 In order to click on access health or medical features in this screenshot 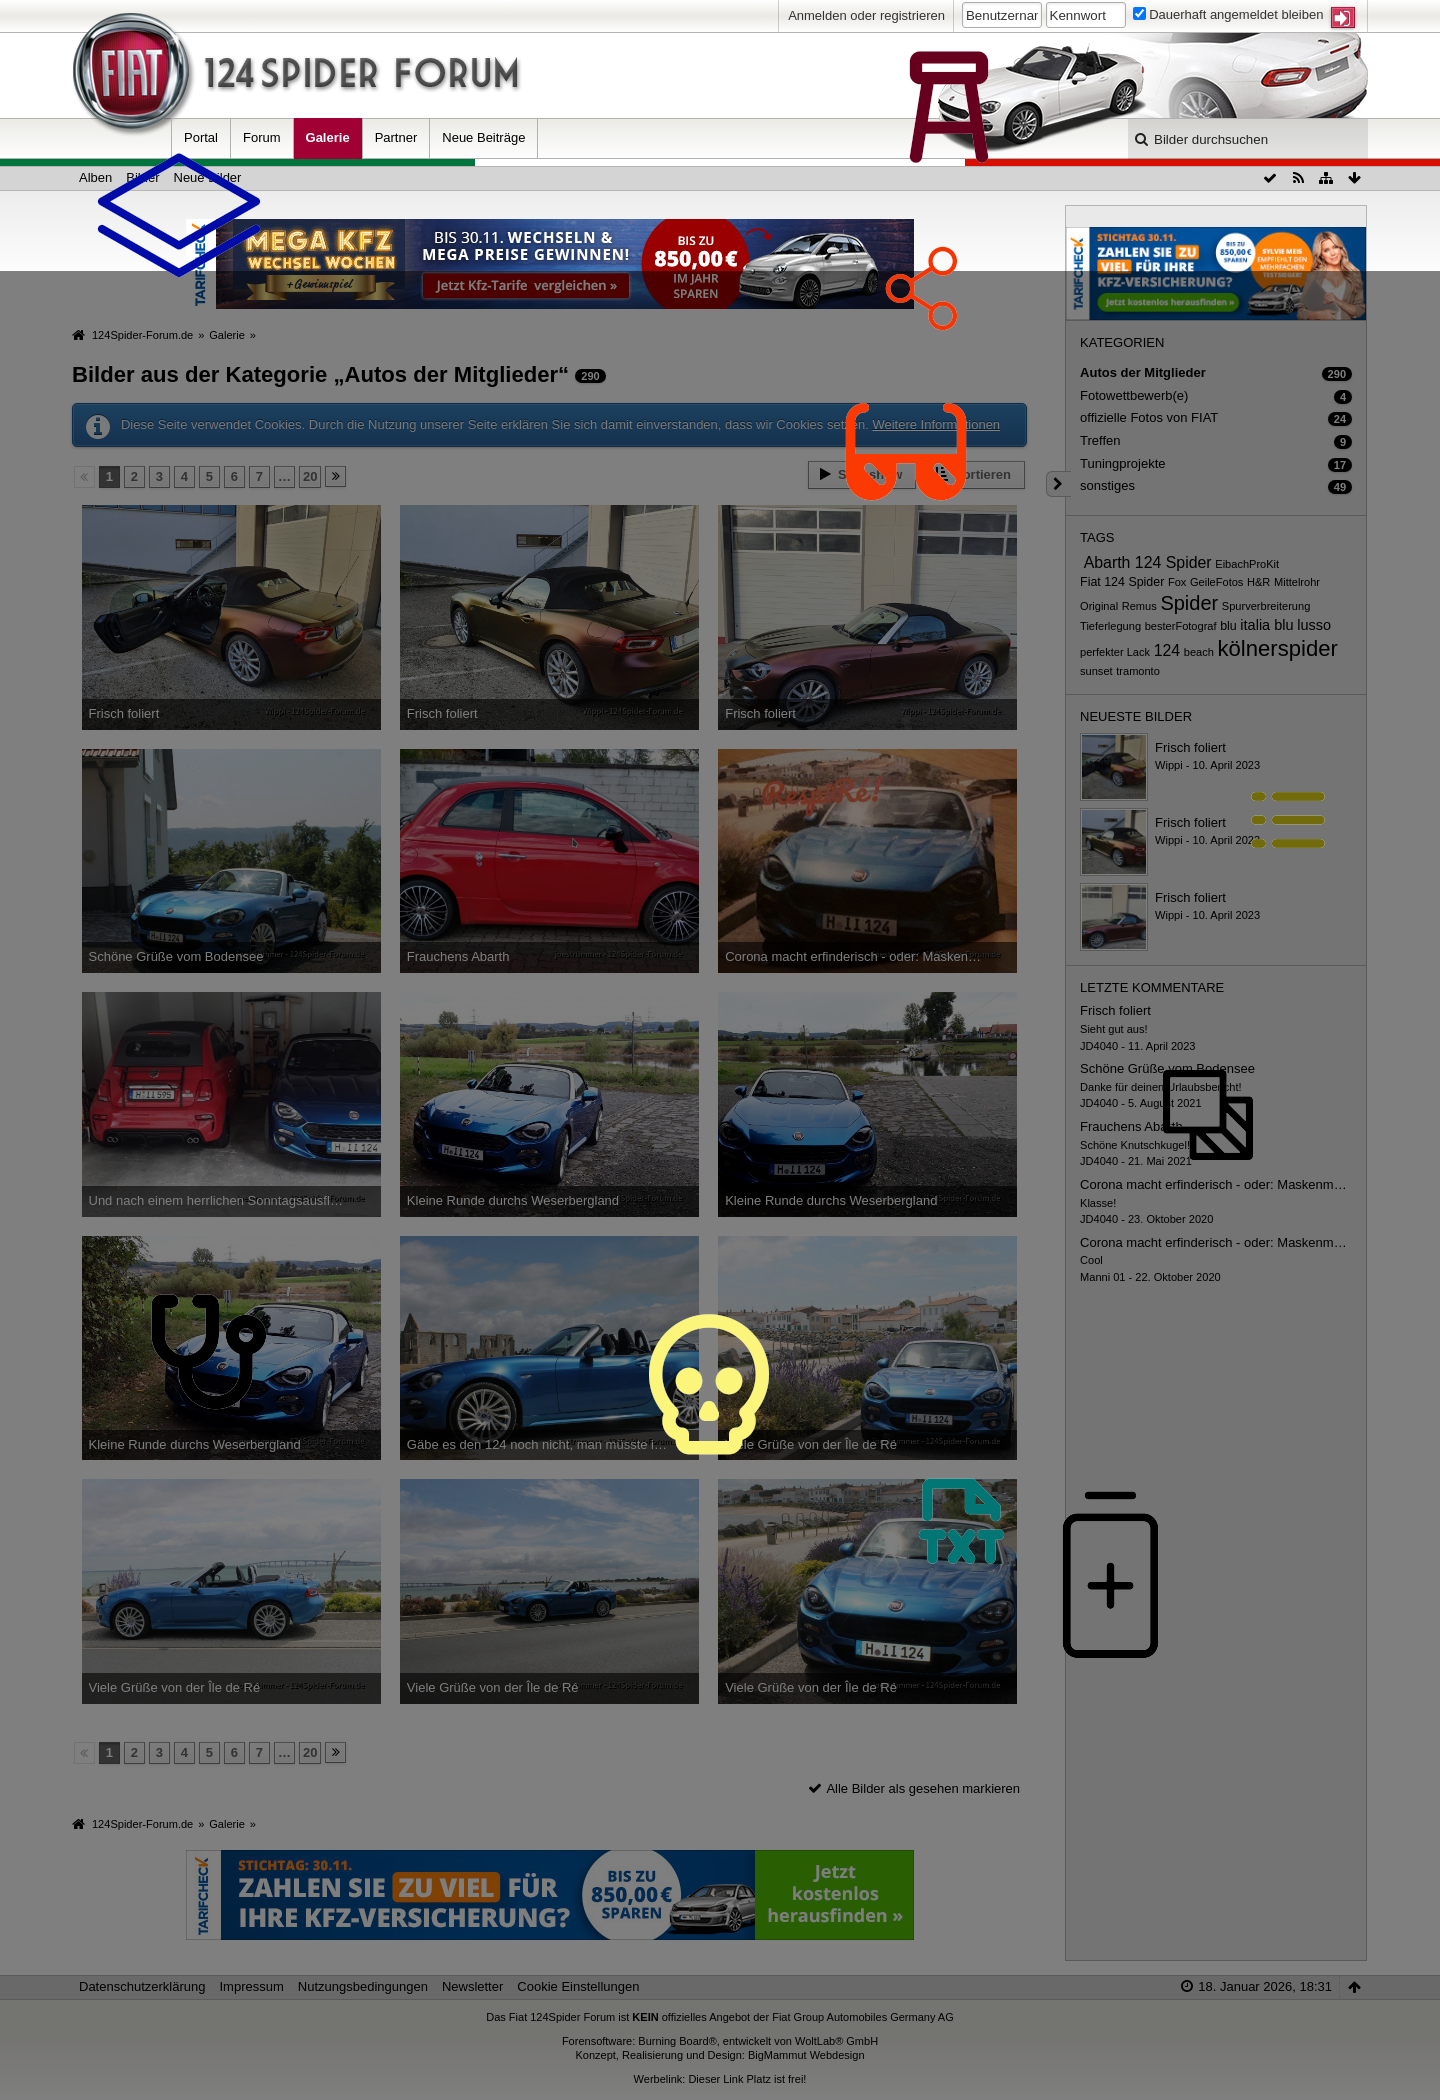, I will do `click(205, 1348)`.